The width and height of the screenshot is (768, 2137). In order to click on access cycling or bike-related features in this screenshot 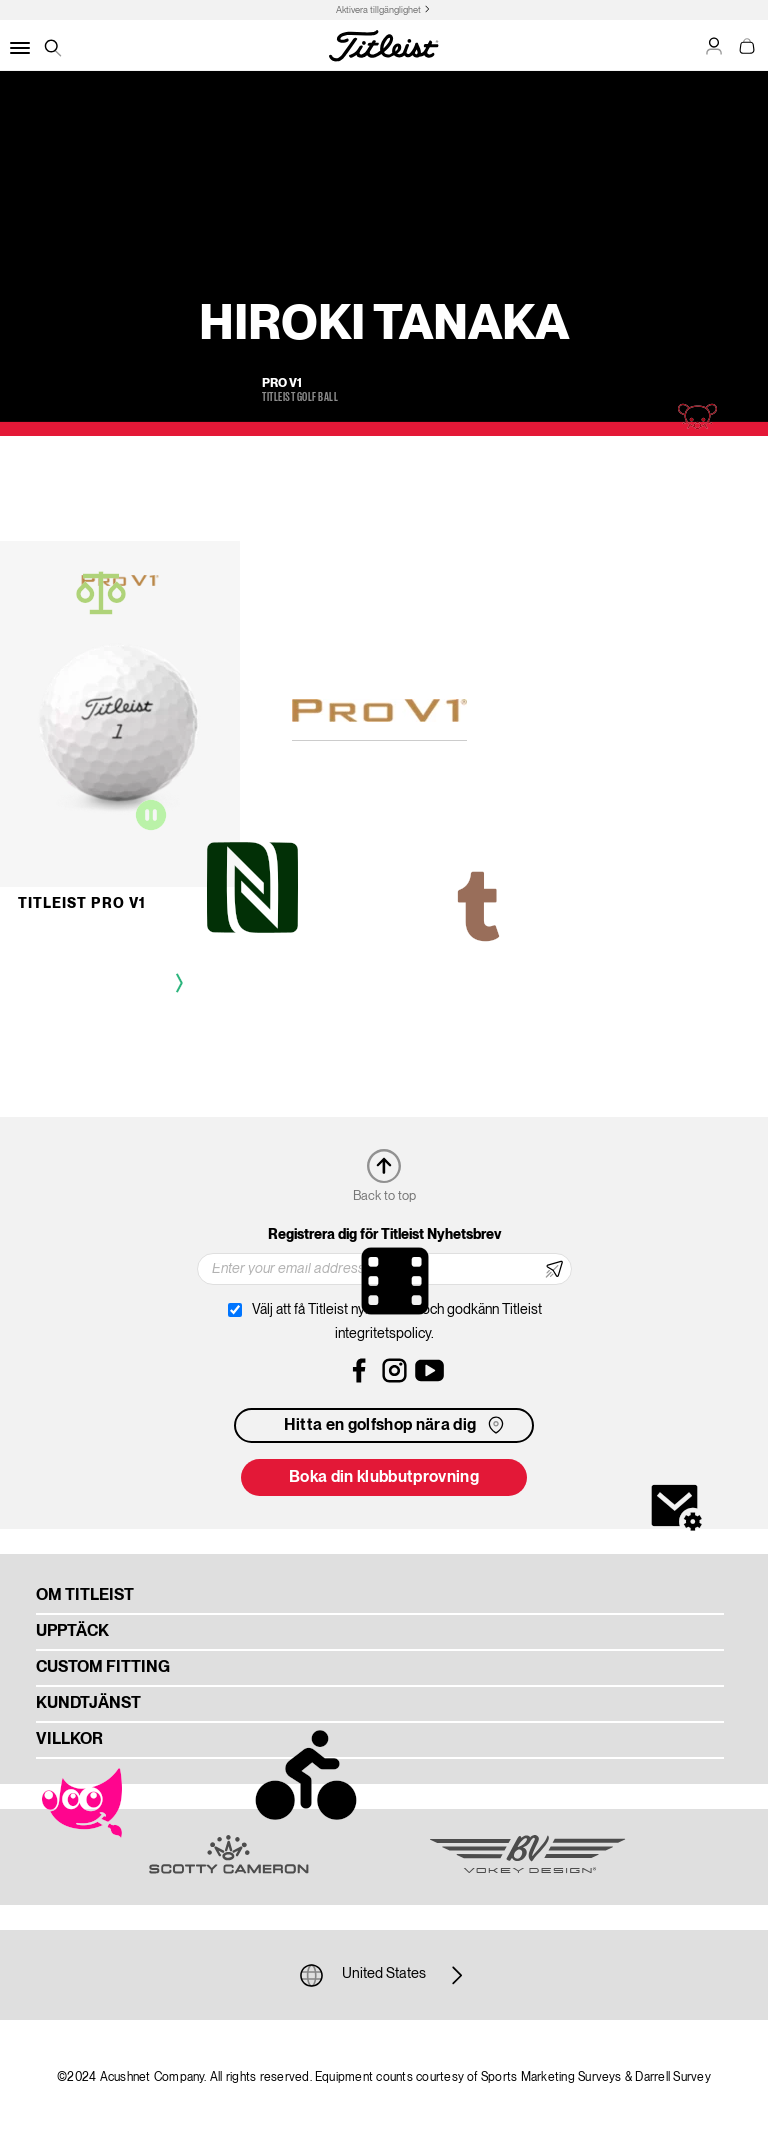, I will do `click(306, 1775)`.